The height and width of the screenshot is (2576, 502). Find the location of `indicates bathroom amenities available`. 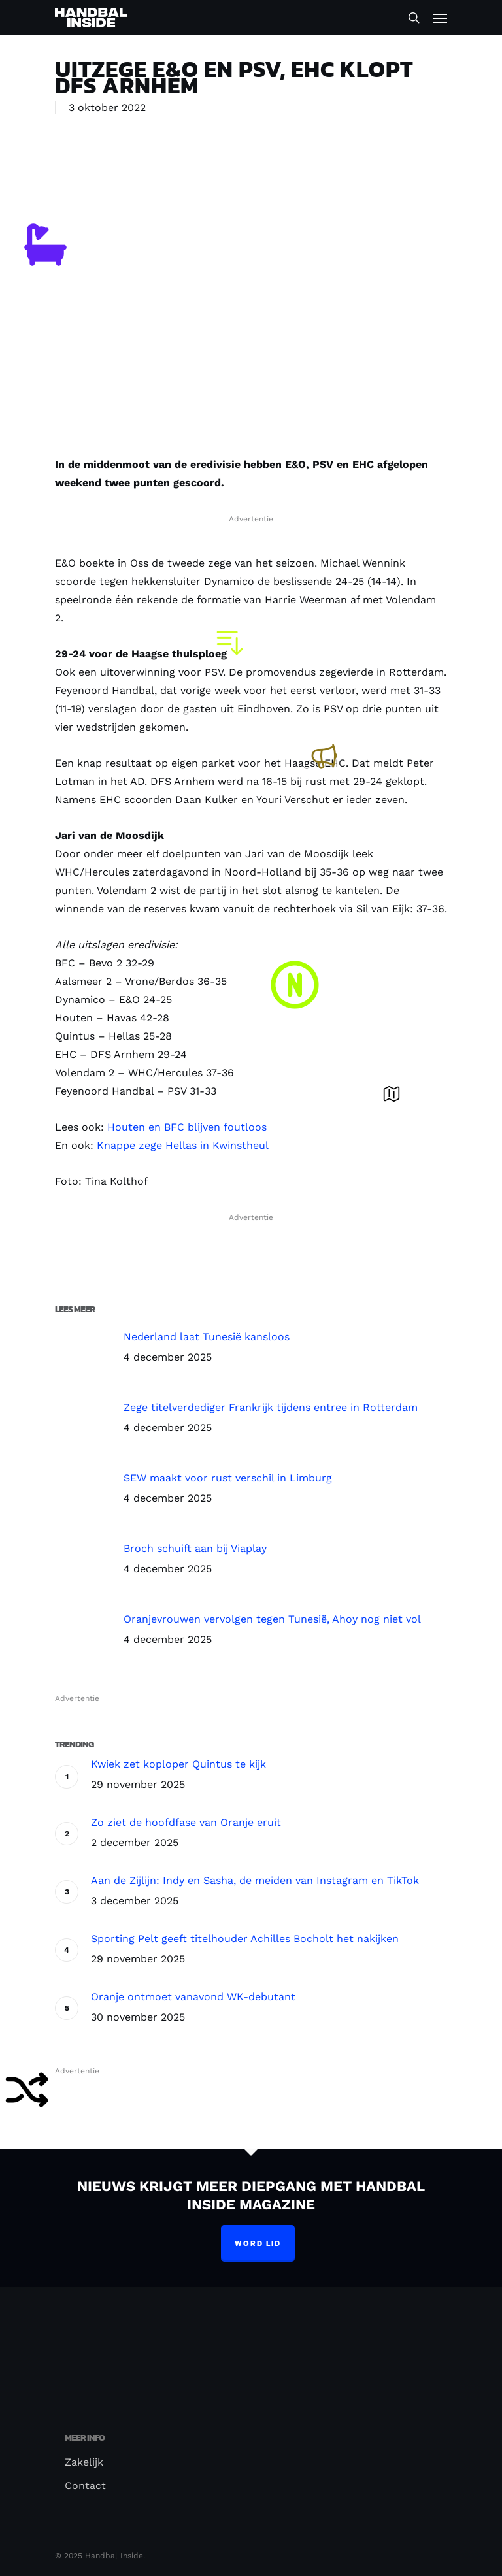

indicates bathroom amenities available is located at coordinates (45, 244).